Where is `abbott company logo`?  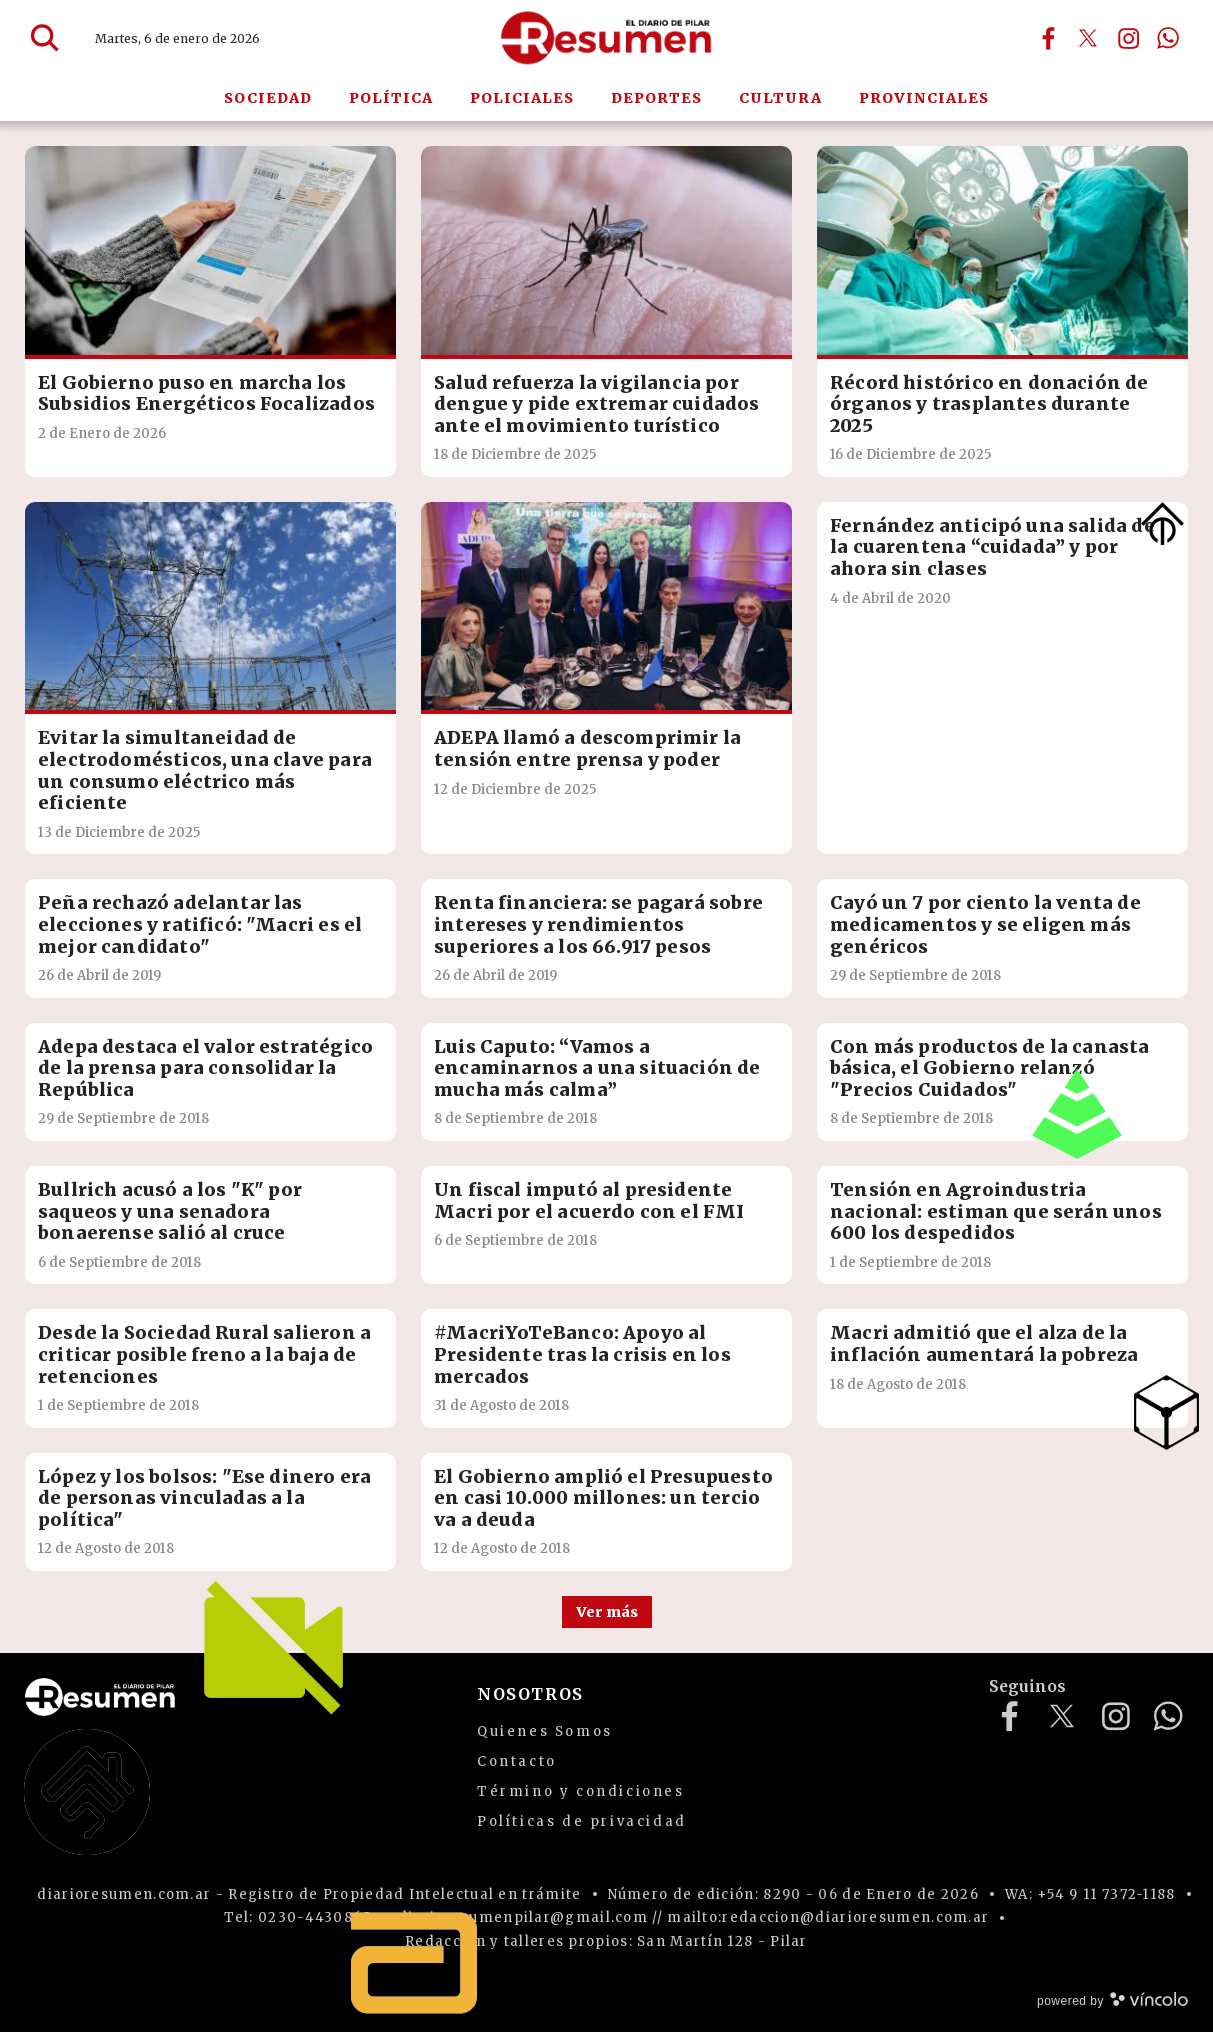 abbott company logo is located at coordinates (414, 1963).